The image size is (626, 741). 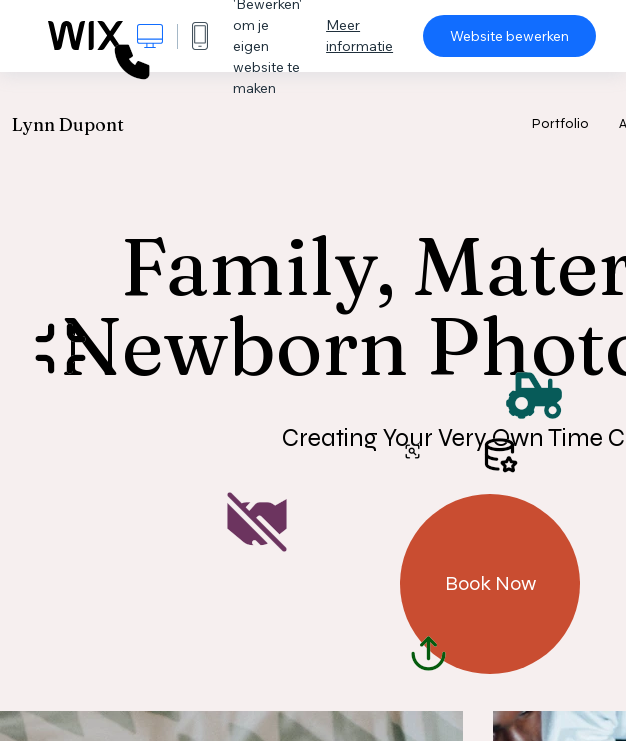 I want to click on scan or search within a selected area, so click(x=412, y=451).